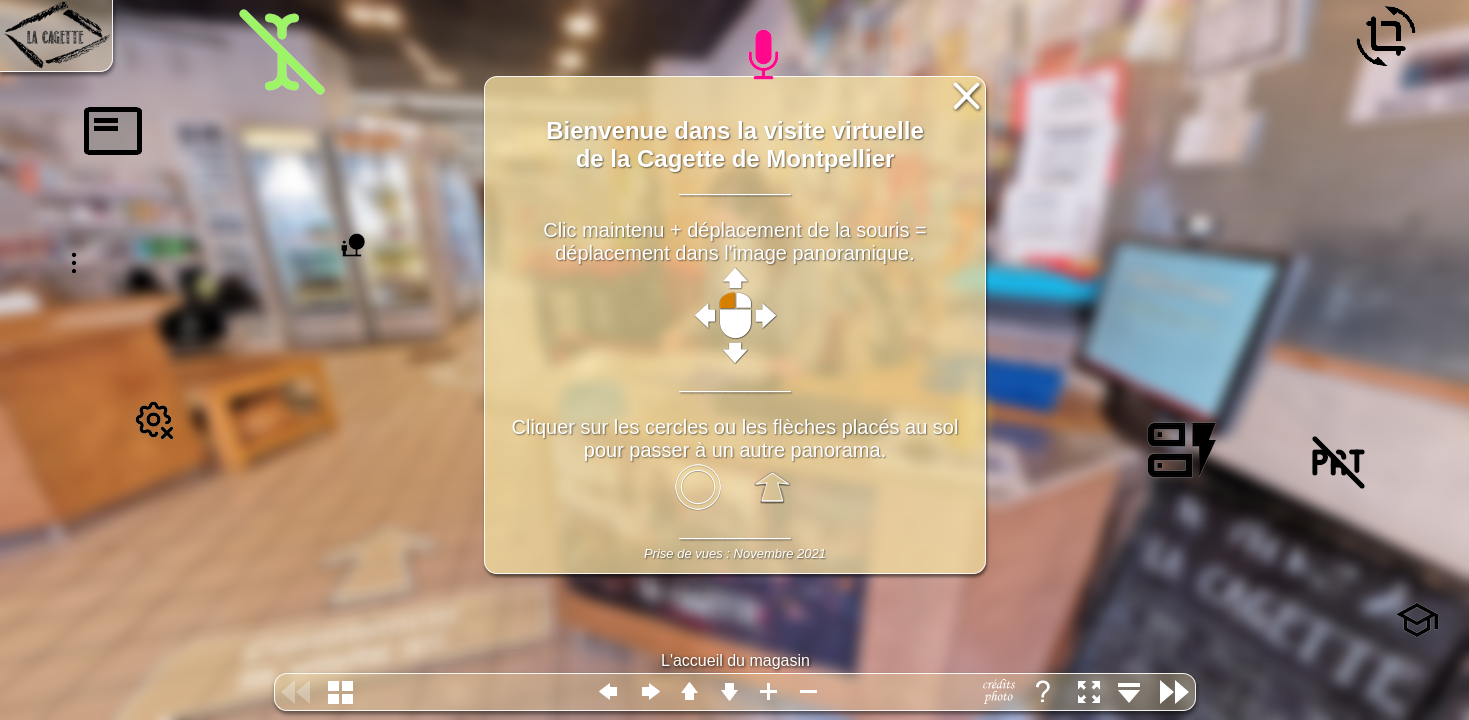 Image resolution: width=1469 pixels, height=720 pixels. Describe the element at coordinates (153, 419) in the screenshot. I see `remove or delete a settings configuration` at that location.